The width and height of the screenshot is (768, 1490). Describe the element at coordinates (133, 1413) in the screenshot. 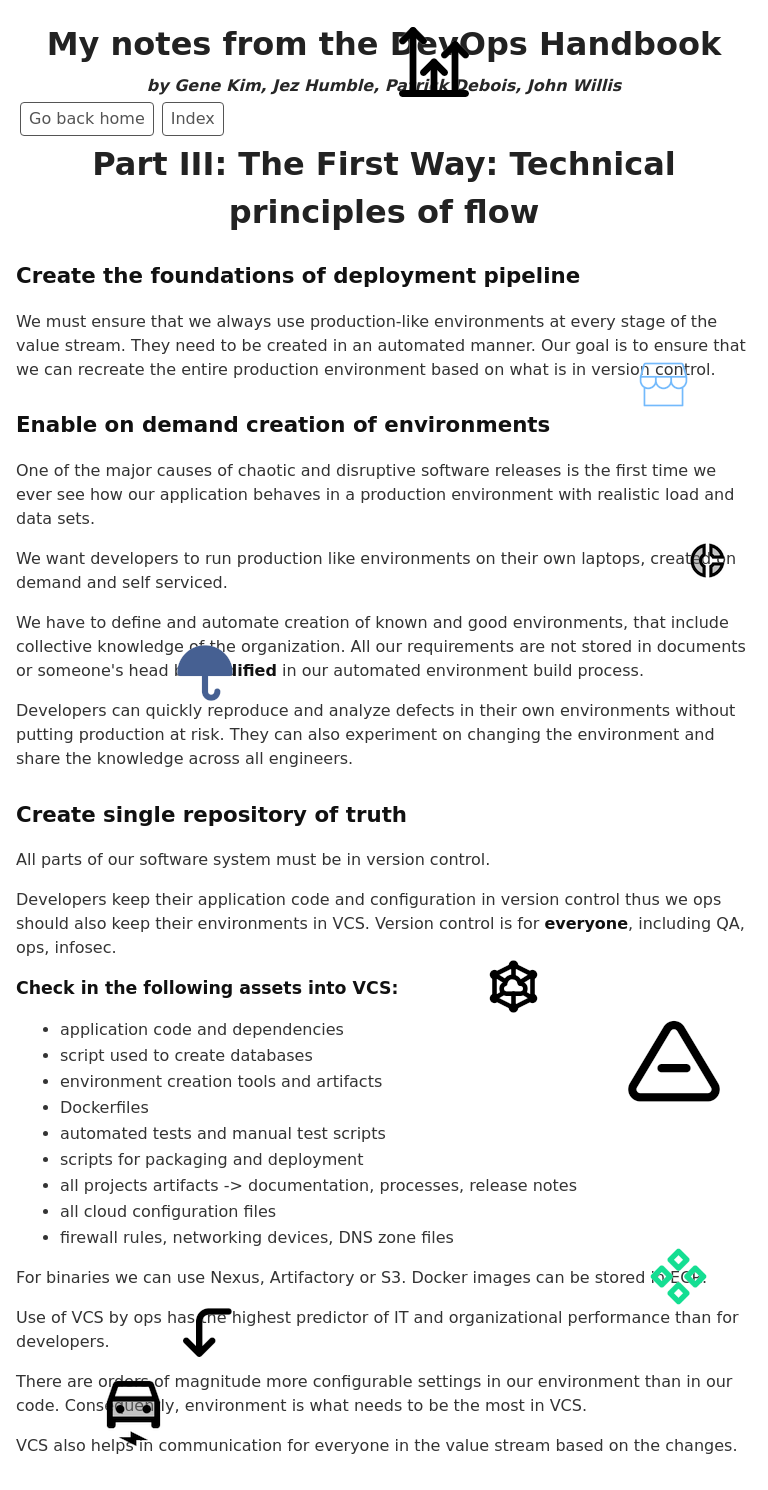

I see `find nearby electric vehicle charging stations` at that location.